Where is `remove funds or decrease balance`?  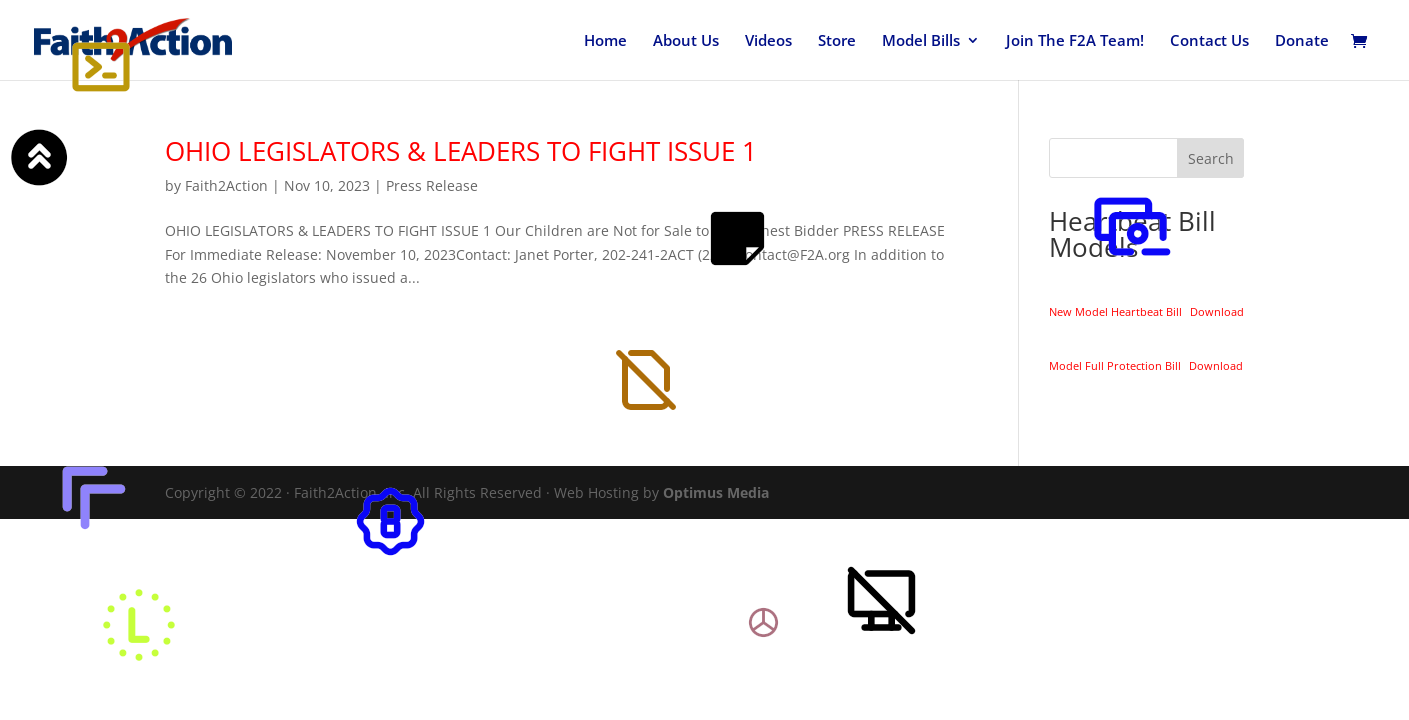 remove funds or decrease balance is located at coordinates (1130, 226).